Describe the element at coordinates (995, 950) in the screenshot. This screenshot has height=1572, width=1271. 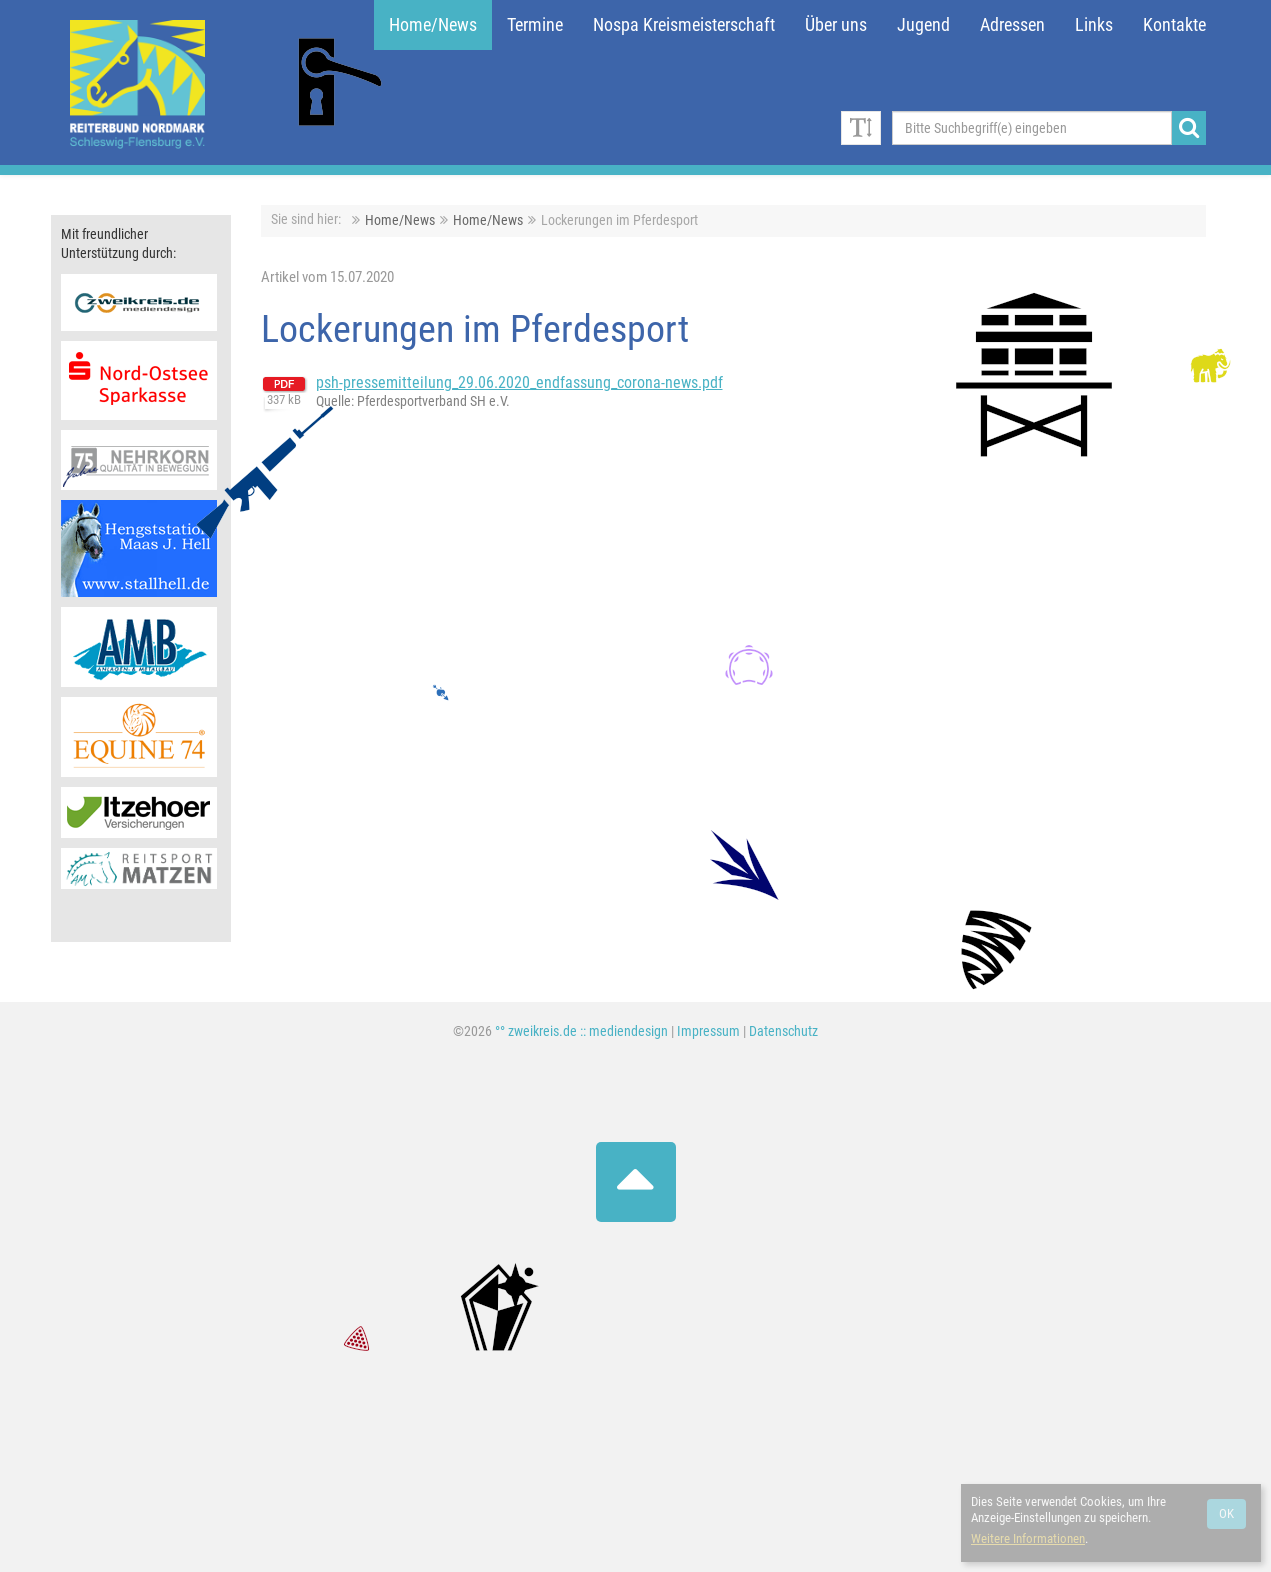
I see `equip zebra-patterned shield armor` at that location.